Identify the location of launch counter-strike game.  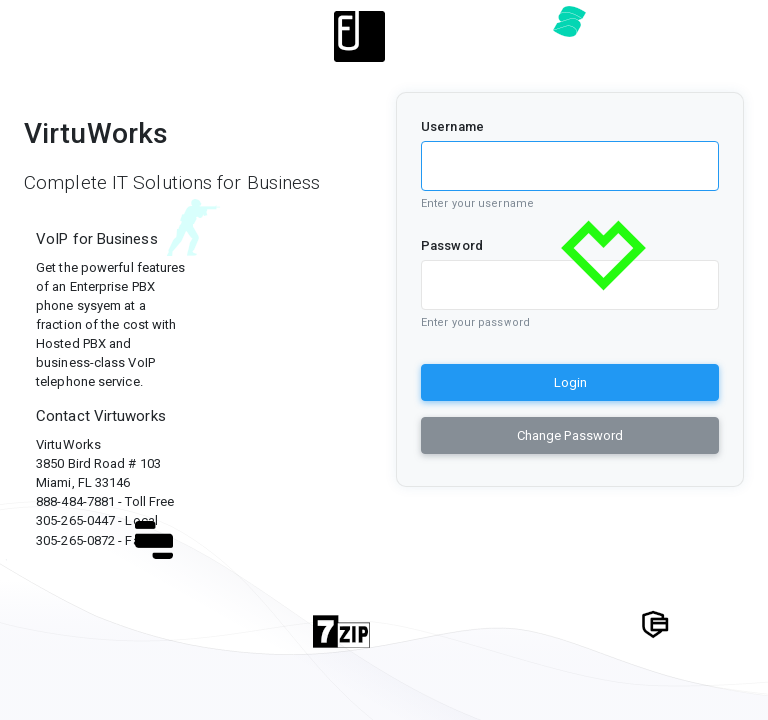
(193, 227).